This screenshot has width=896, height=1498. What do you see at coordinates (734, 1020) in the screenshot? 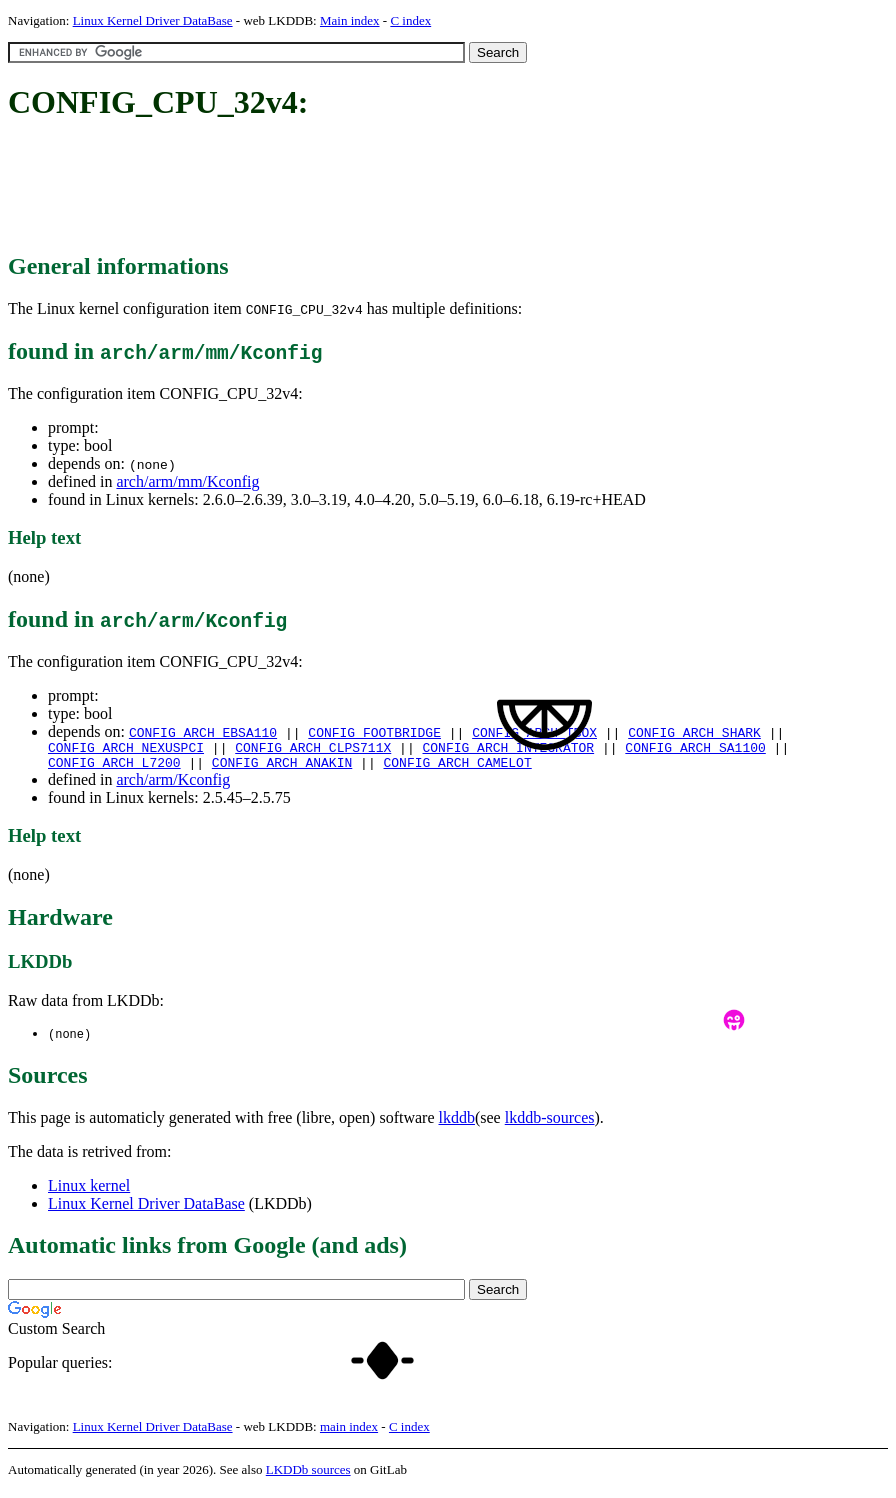
I see `insert a playful or silly emoji reaction` at bounding box center [734, 1020].